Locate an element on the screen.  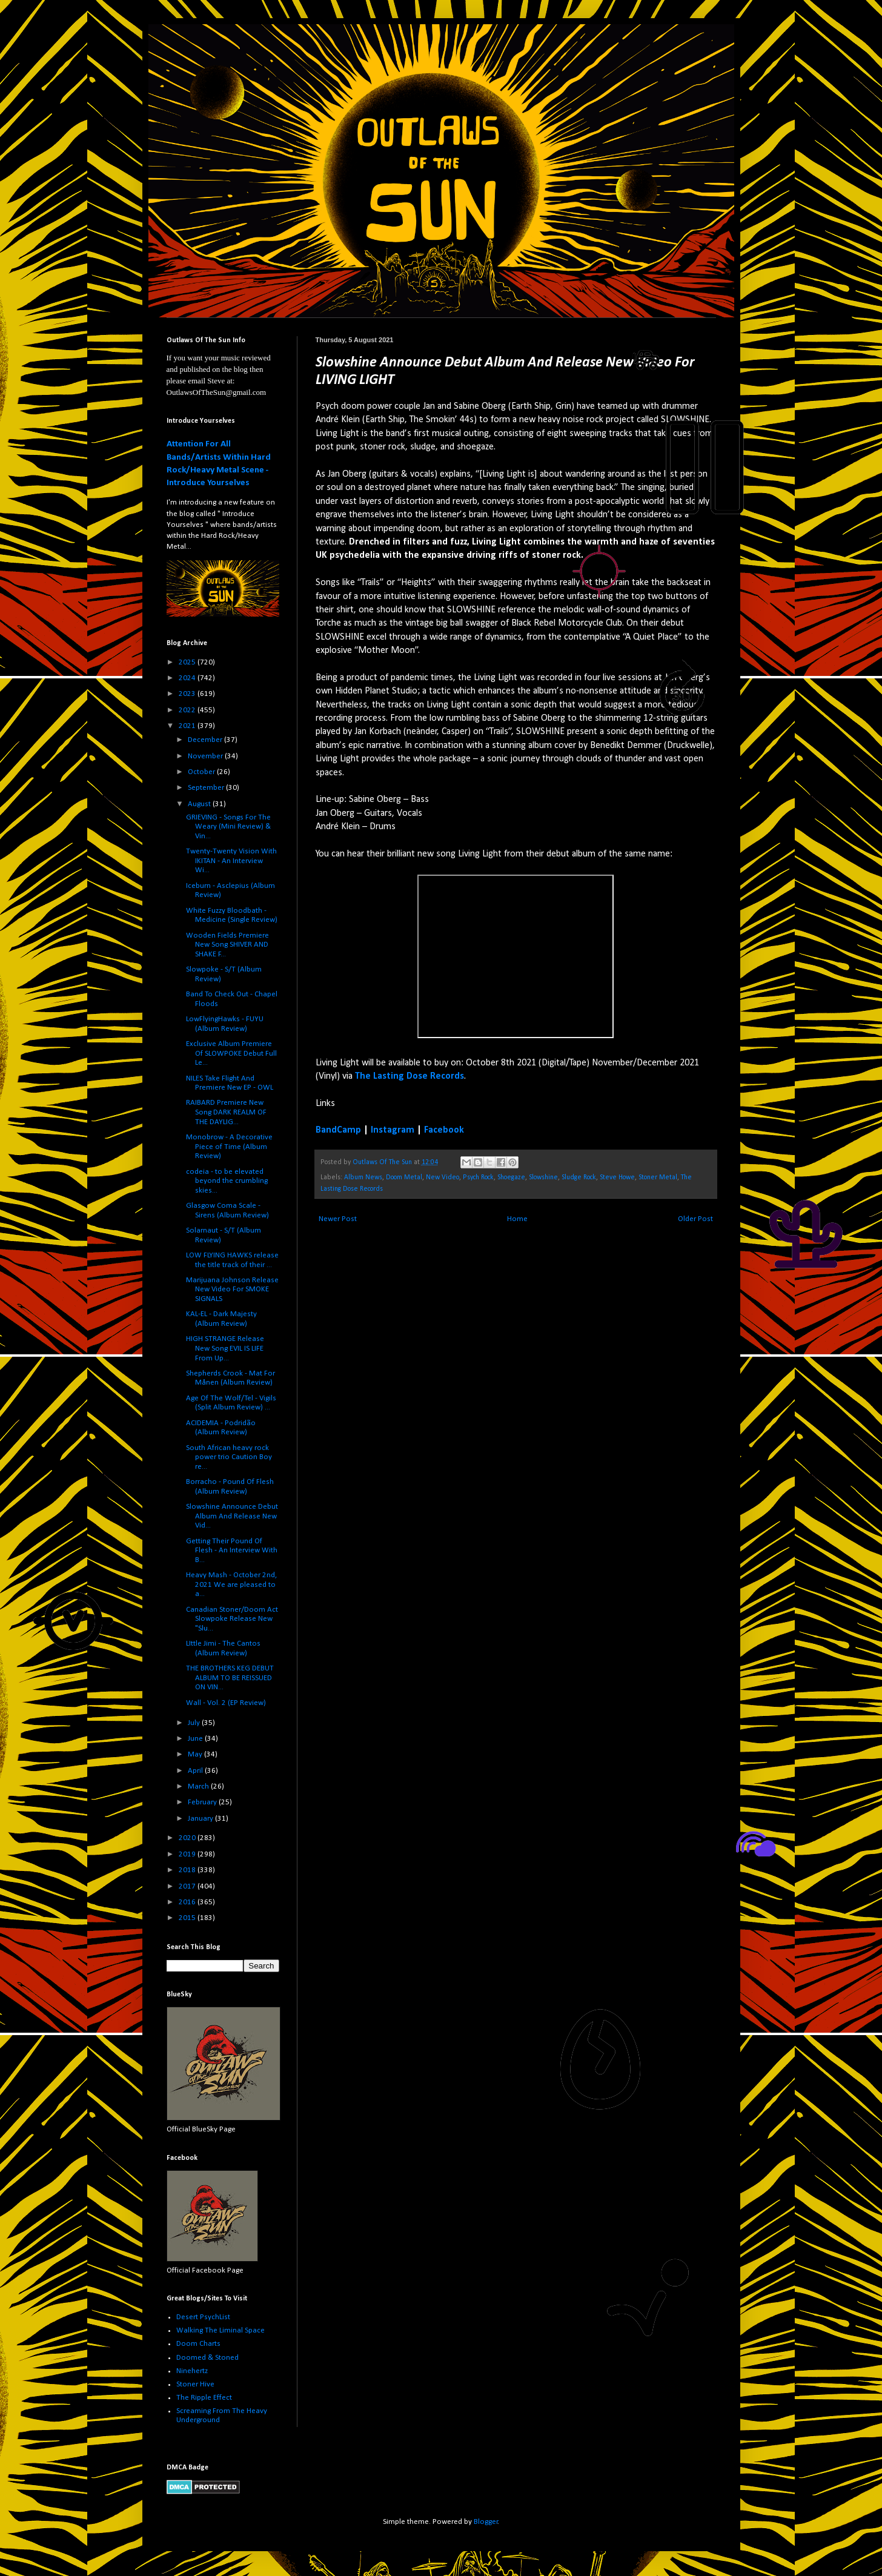
voltmeter component in a circuit diagram is located at coordinates (73, 1621).